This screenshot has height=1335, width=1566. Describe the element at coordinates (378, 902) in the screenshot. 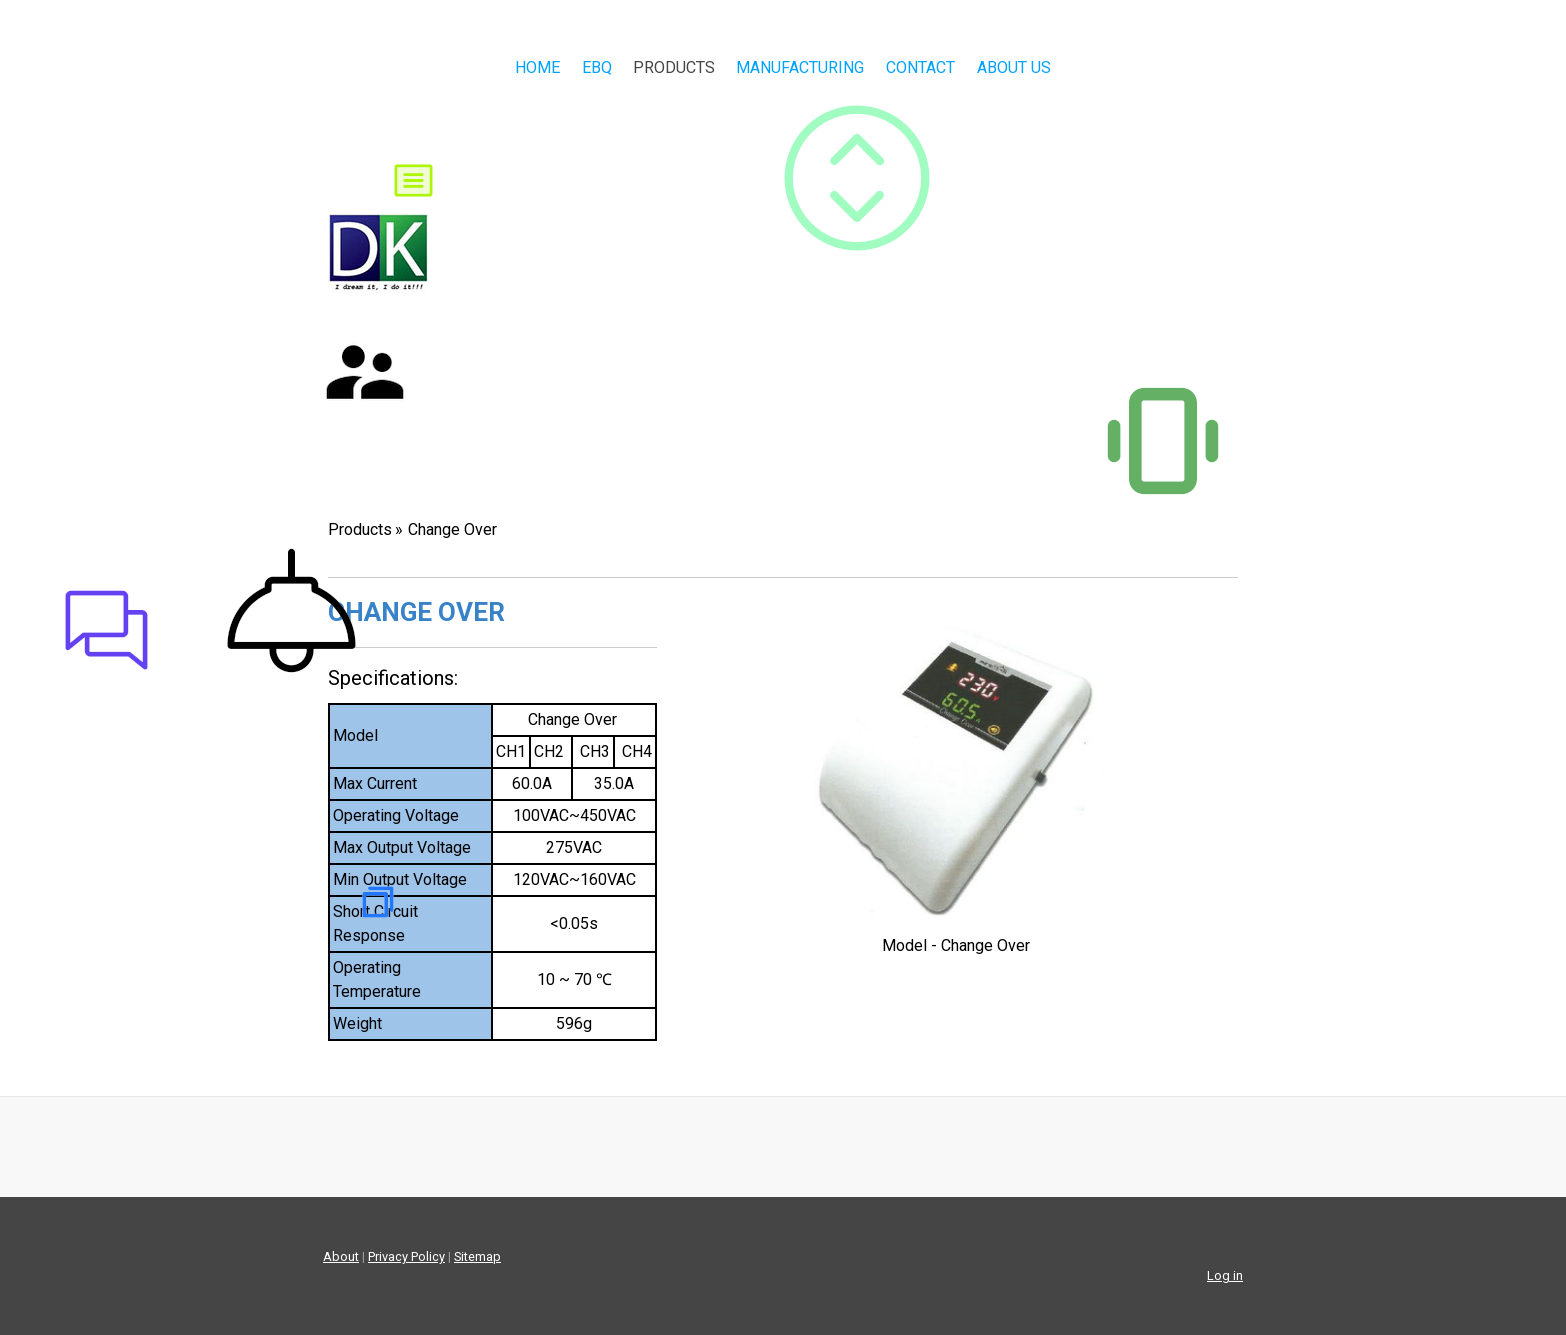

I see `copy to clipboard` at that location.